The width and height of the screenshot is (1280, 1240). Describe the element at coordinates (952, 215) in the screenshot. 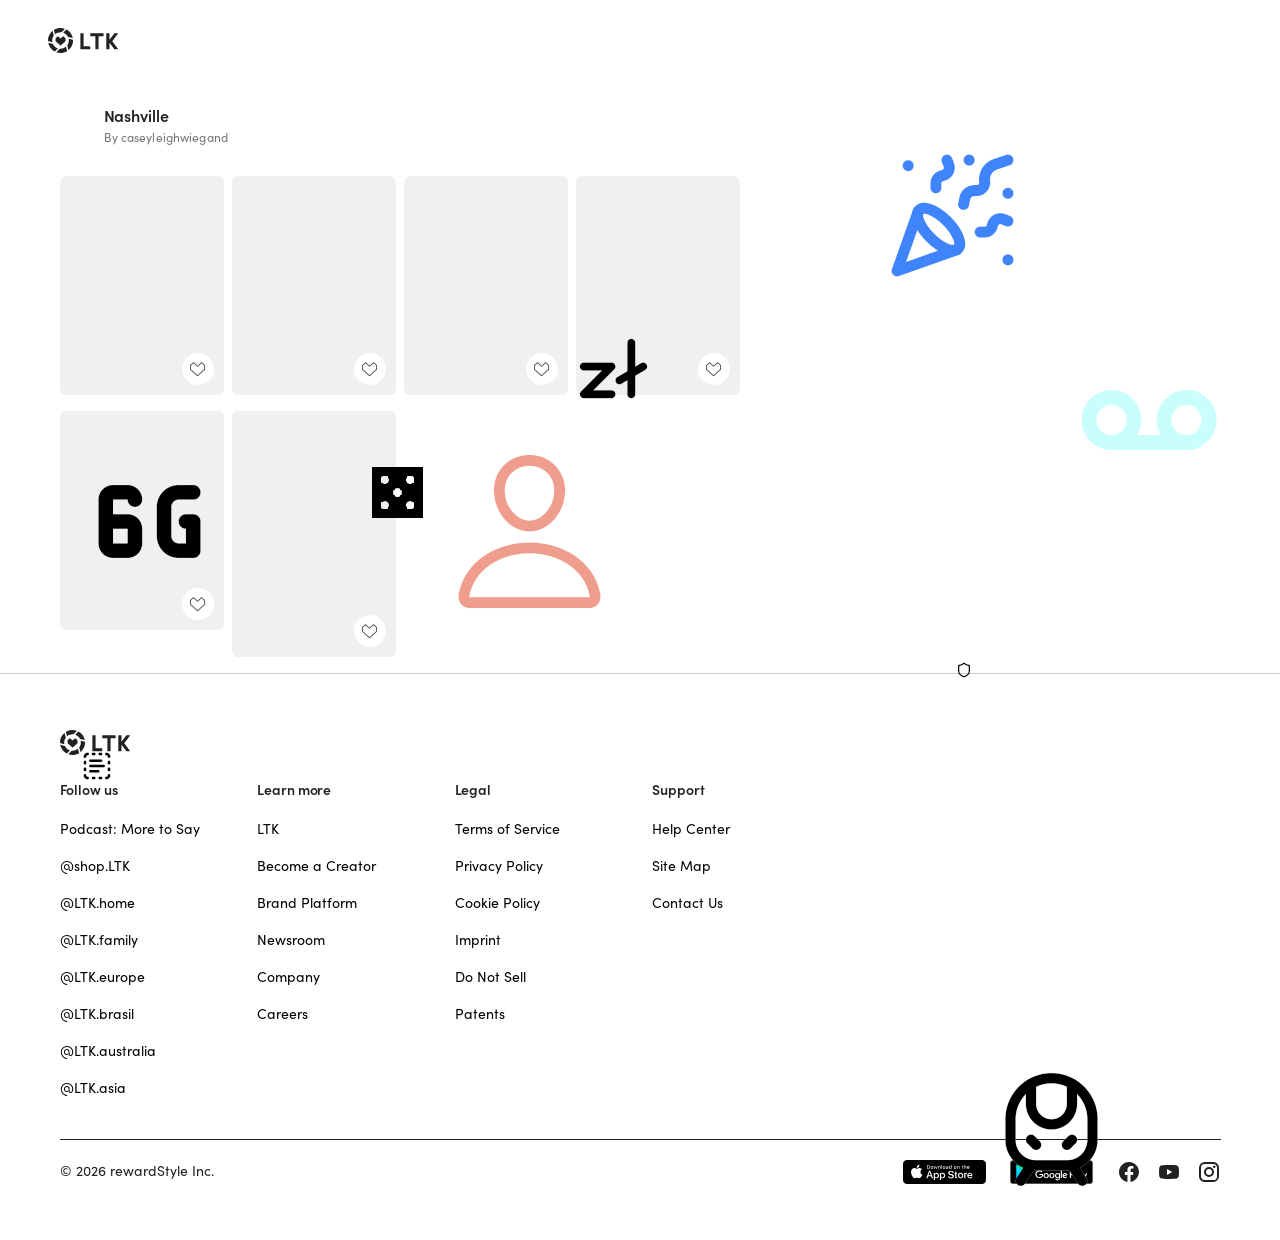

I see `celebrate a completed milestone or achievement` at that location.